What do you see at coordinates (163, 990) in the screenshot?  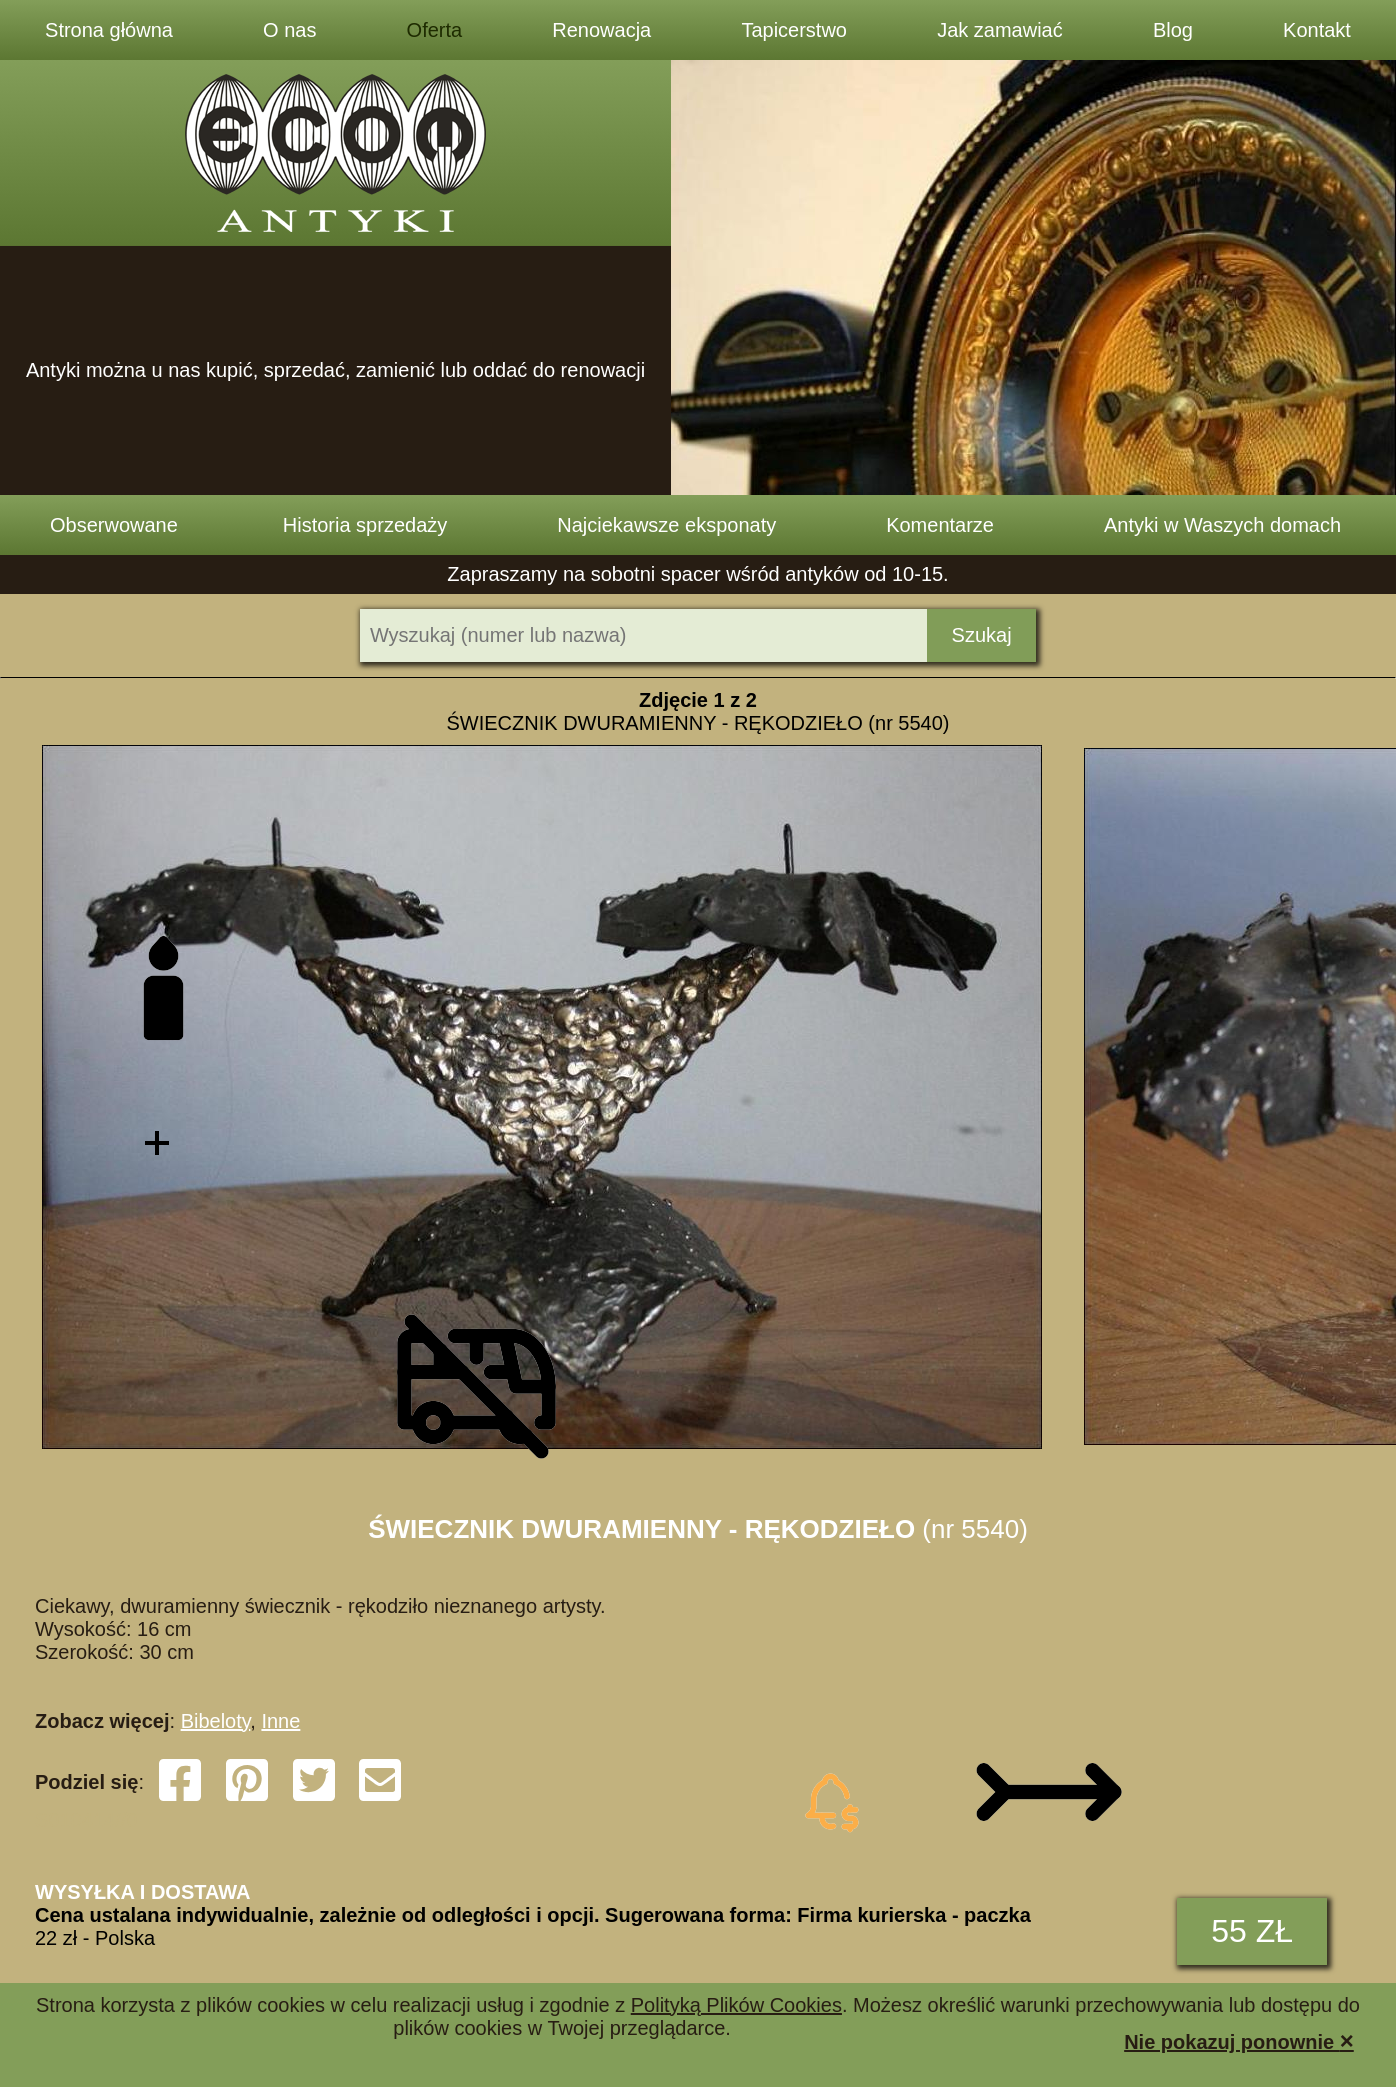 I see `access candle or ambient lighting mode` at bounding box center [163, 990].